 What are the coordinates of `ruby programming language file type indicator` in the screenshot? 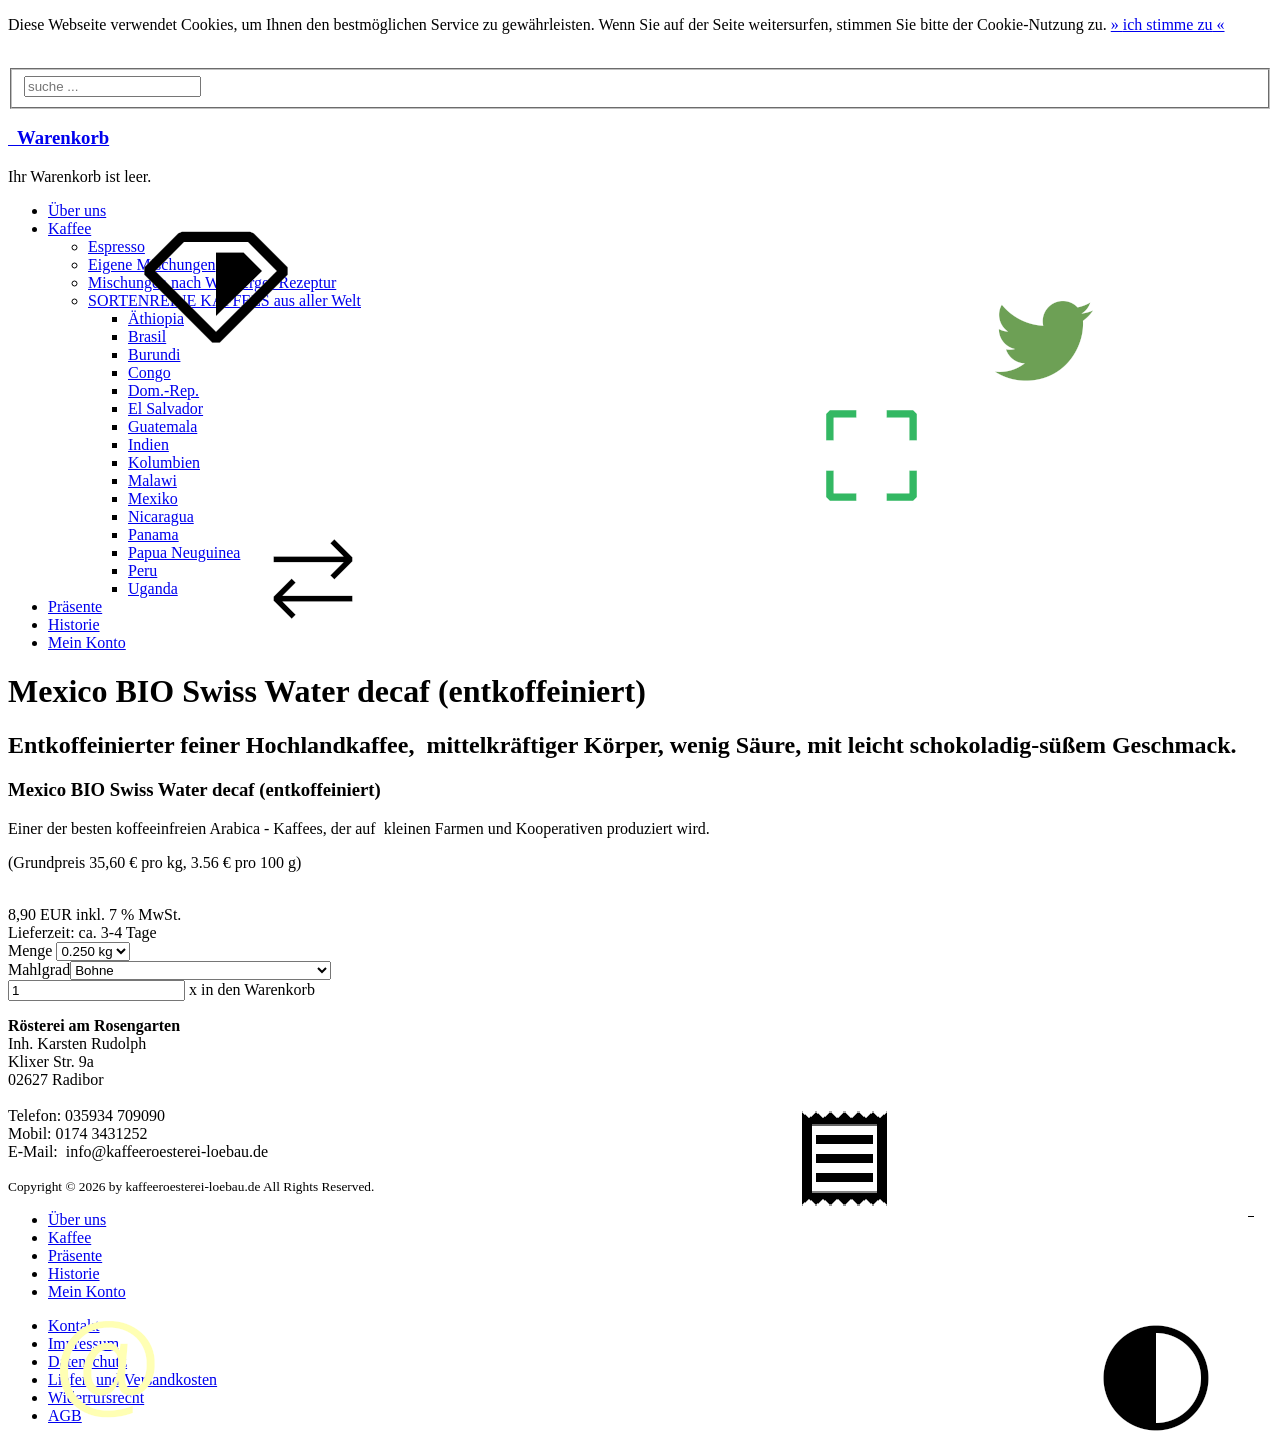 It's located at (216, 283).